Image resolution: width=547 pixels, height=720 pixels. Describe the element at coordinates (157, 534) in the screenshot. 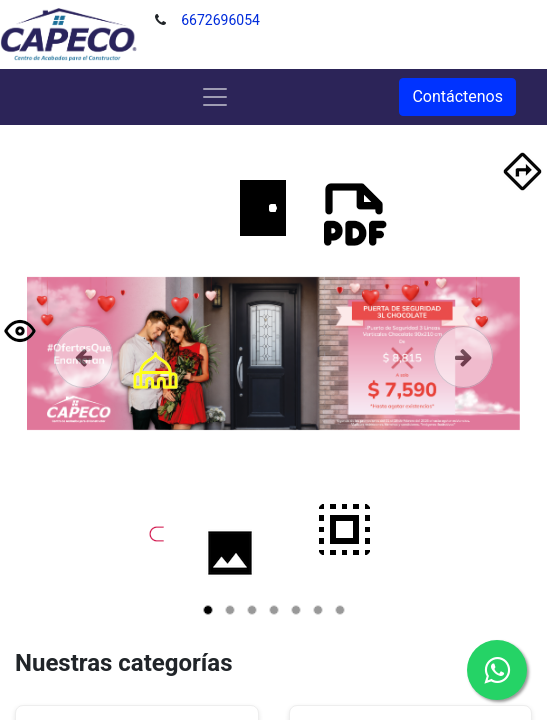

I see `indicates a proper subset relationship in mathematical notation` at that location.